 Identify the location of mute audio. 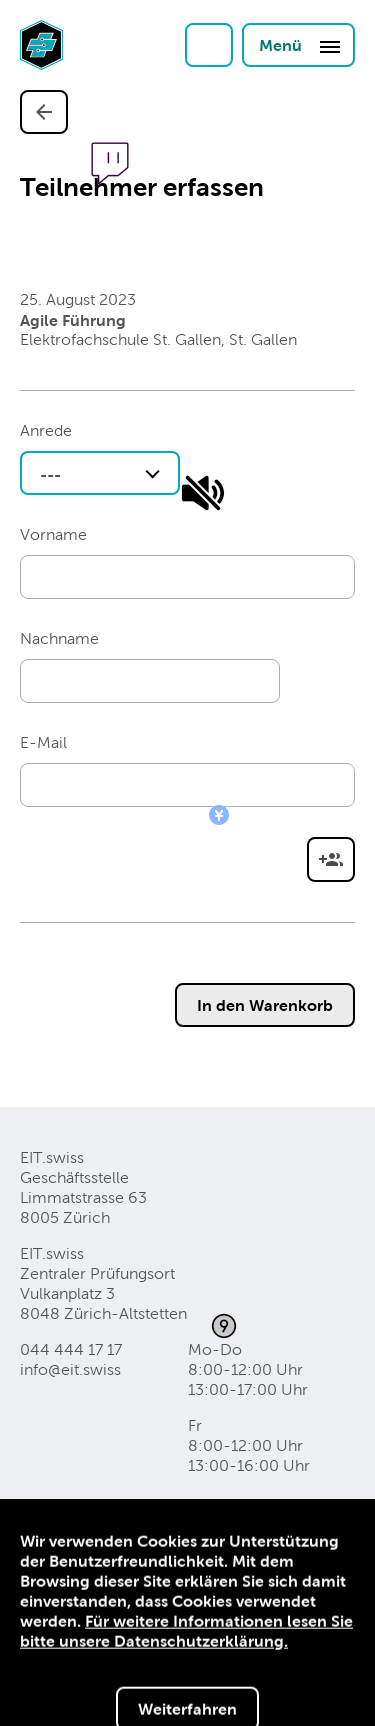
(203, 493).